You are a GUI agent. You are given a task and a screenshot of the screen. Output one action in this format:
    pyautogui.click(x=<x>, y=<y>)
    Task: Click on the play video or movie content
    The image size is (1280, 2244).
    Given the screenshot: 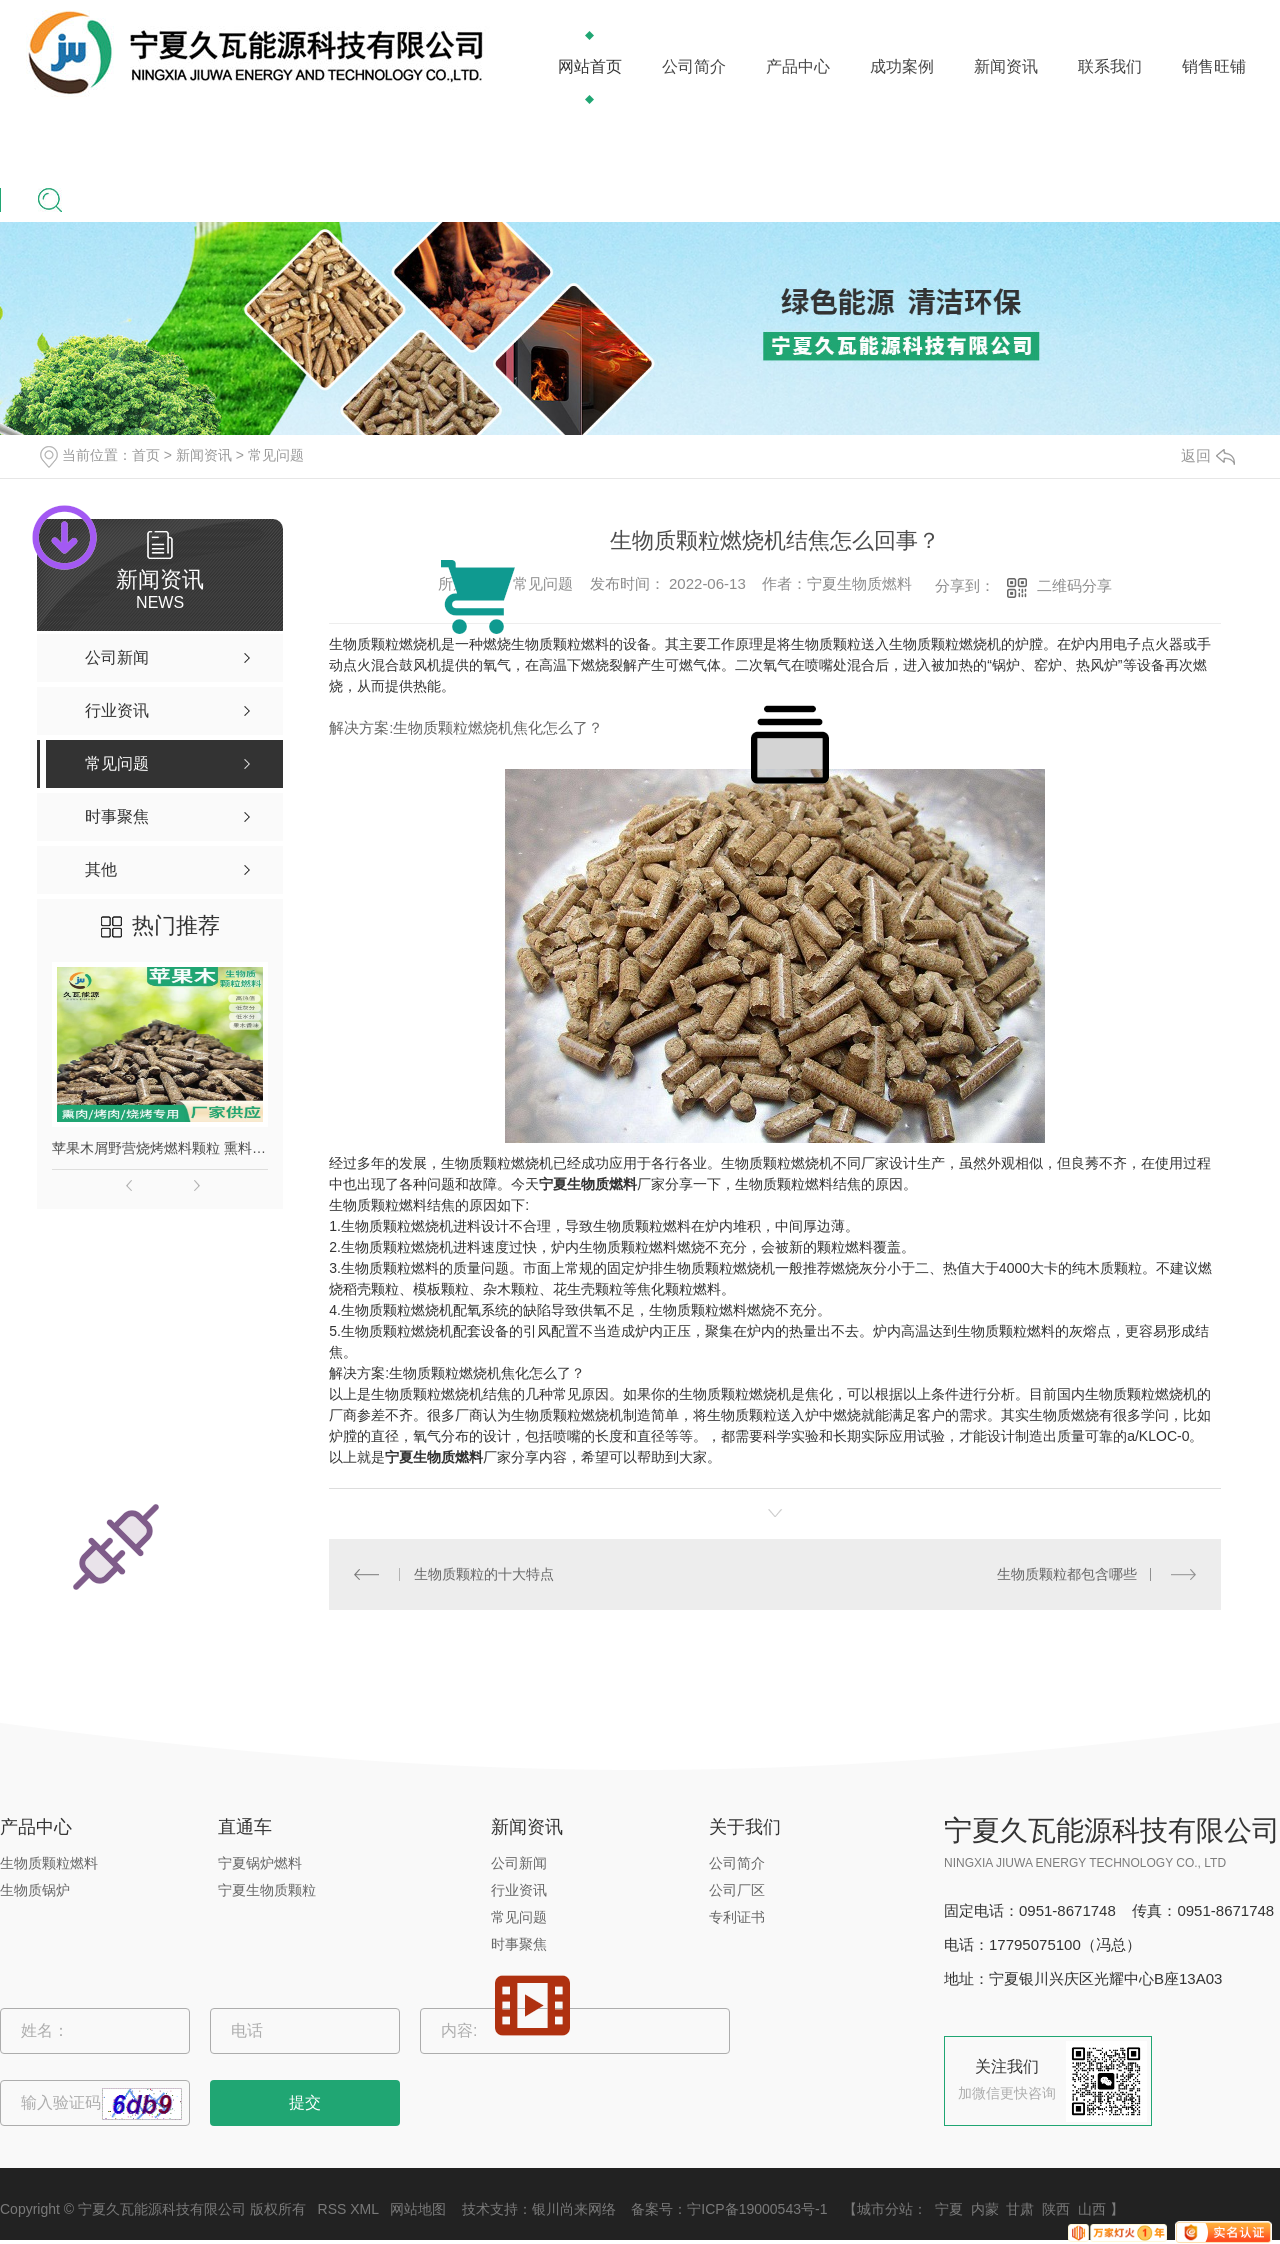 What is the action you would take?
    pyautogui.click(x=532, y=2005)
    